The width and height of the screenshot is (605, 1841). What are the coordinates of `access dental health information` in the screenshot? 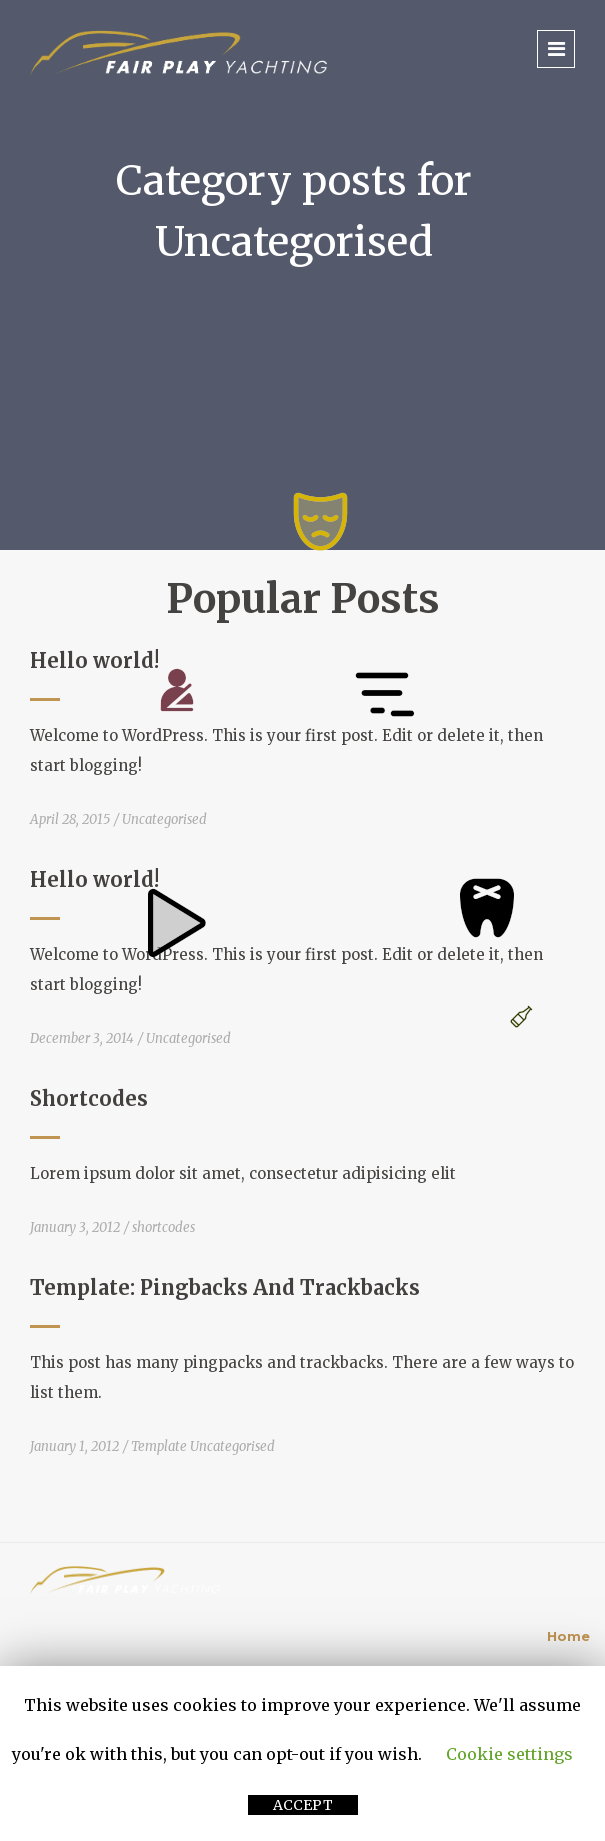 It's located at (487, 908).